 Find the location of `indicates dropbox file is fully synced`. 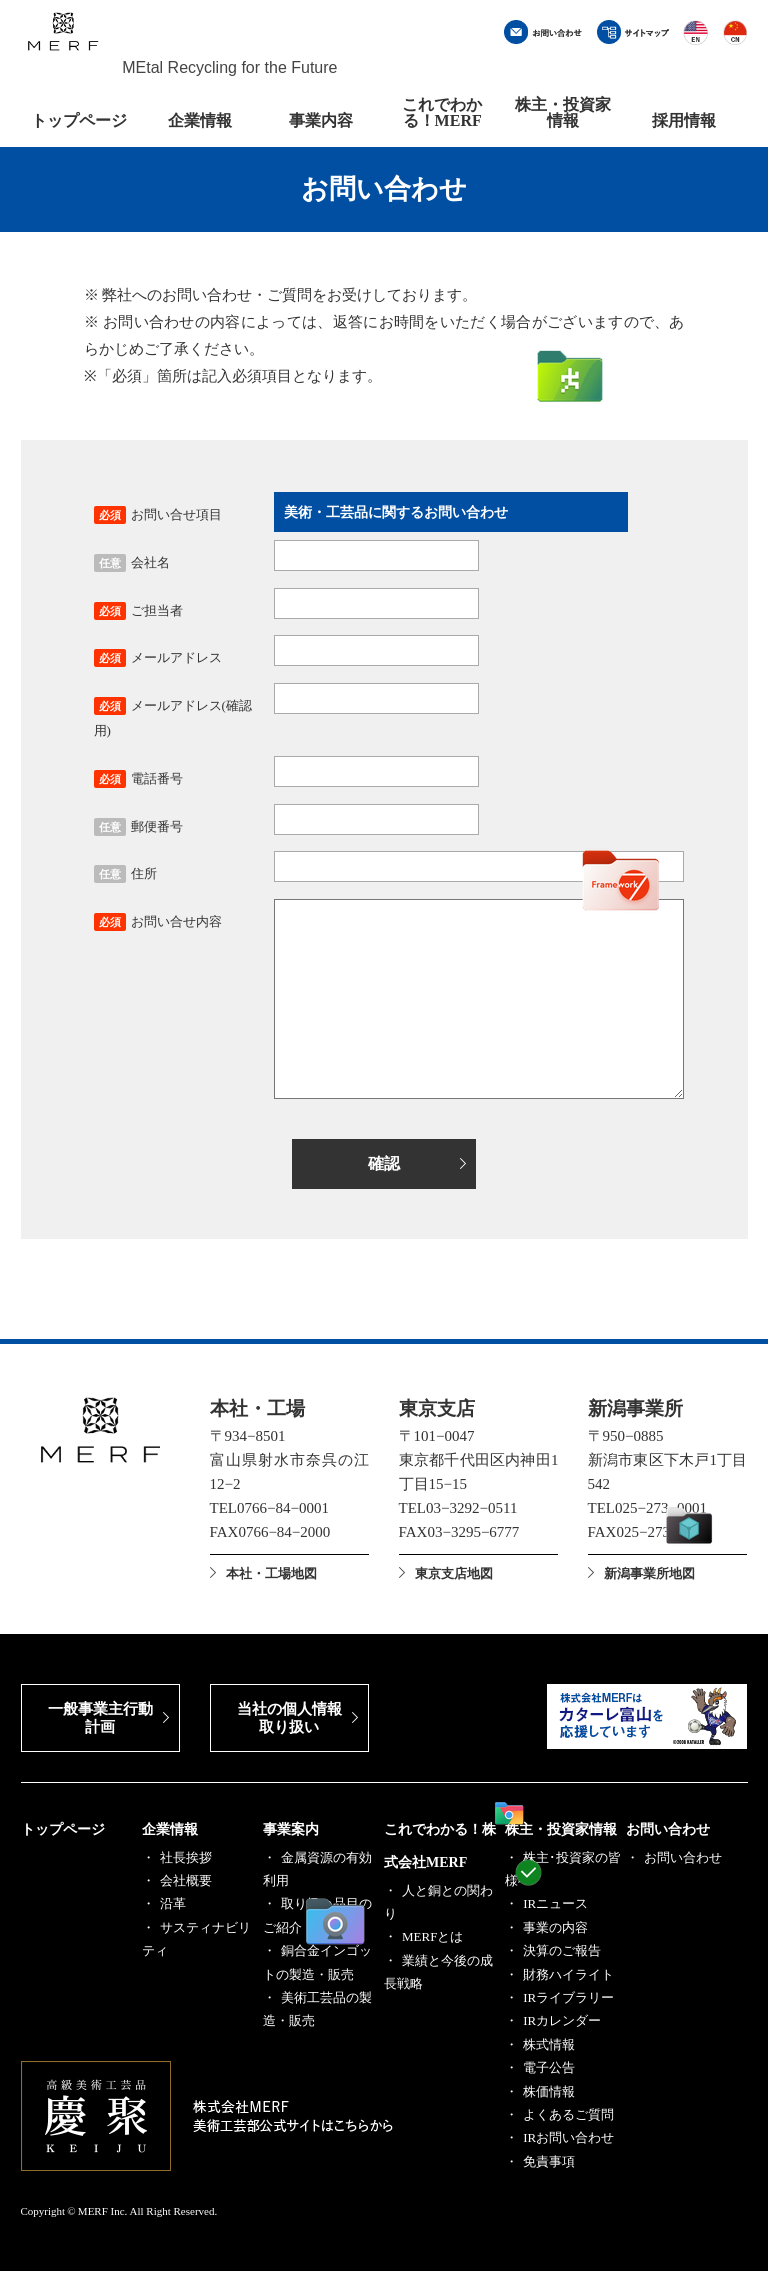

indicates dropbox file is fully synced is located at coordinates (528, 1872).